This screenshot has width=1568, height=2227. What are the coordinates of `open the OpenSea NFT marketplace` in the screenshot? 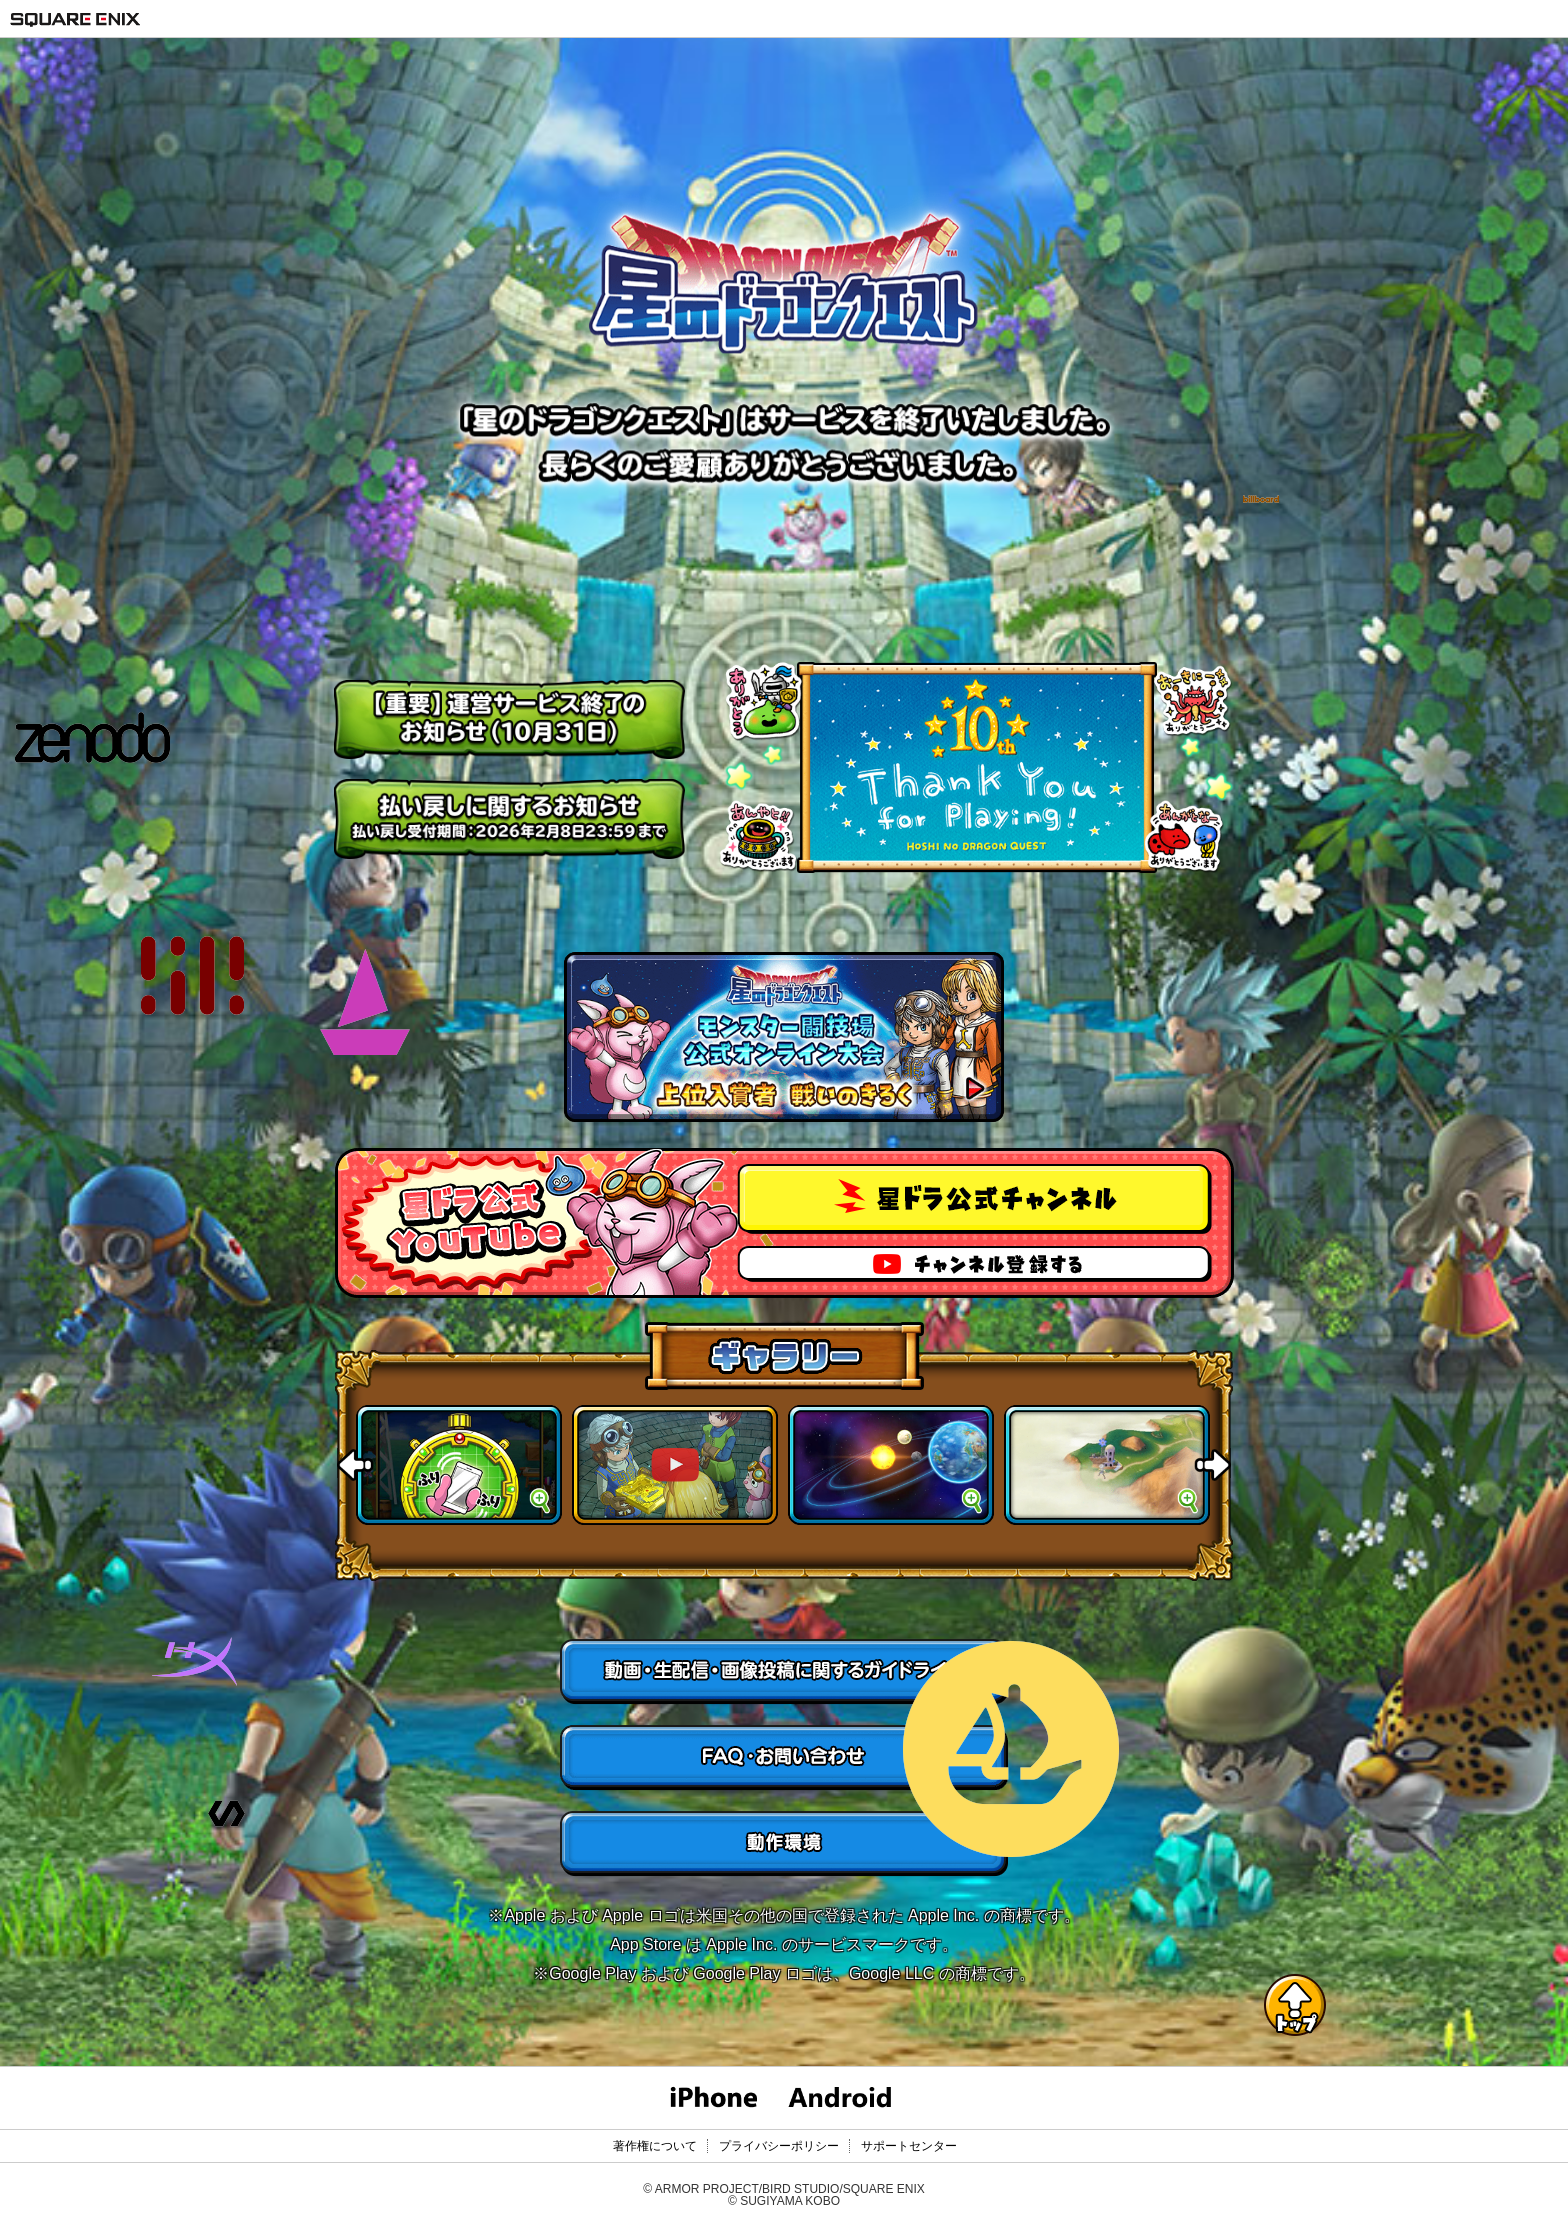 It's located at (1011, 1749).